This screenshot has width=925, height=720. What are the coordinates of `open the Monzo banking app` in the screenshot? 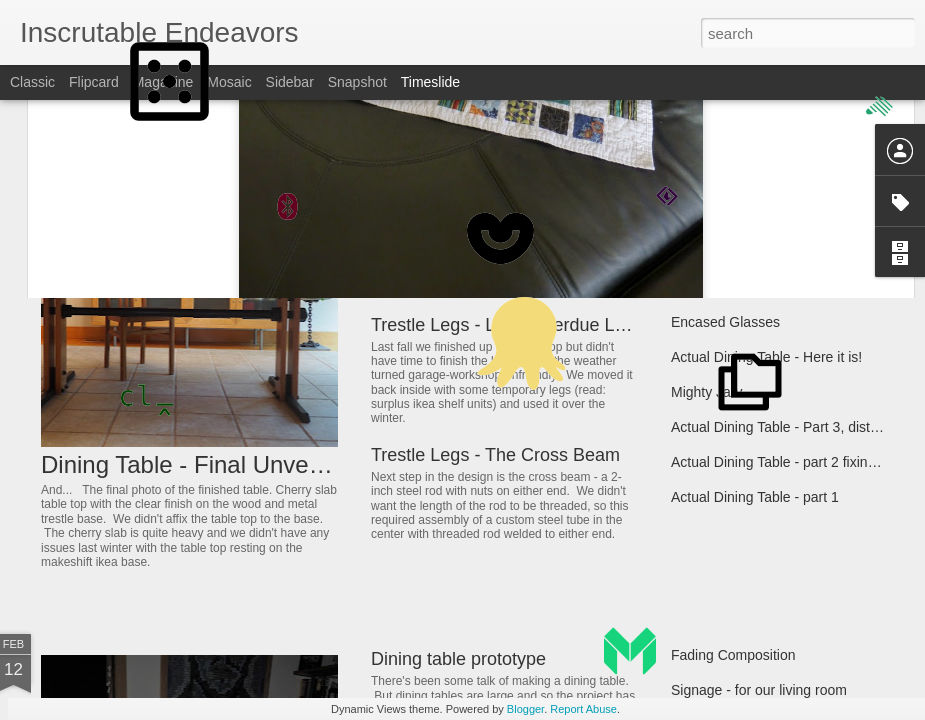 It's located at (630, 651).